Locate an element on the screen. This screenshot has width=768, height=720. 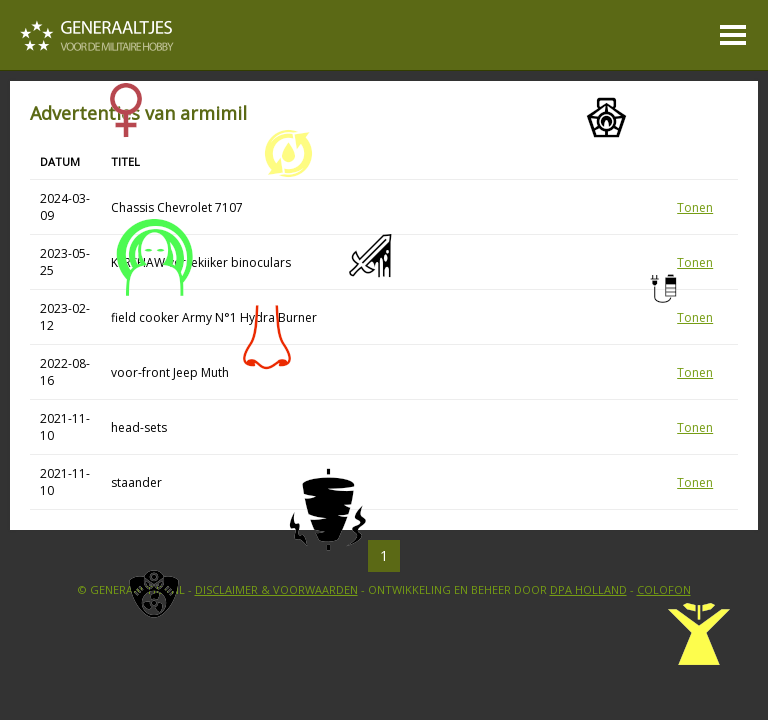
select the air man character is located at coordinates (154, 594).